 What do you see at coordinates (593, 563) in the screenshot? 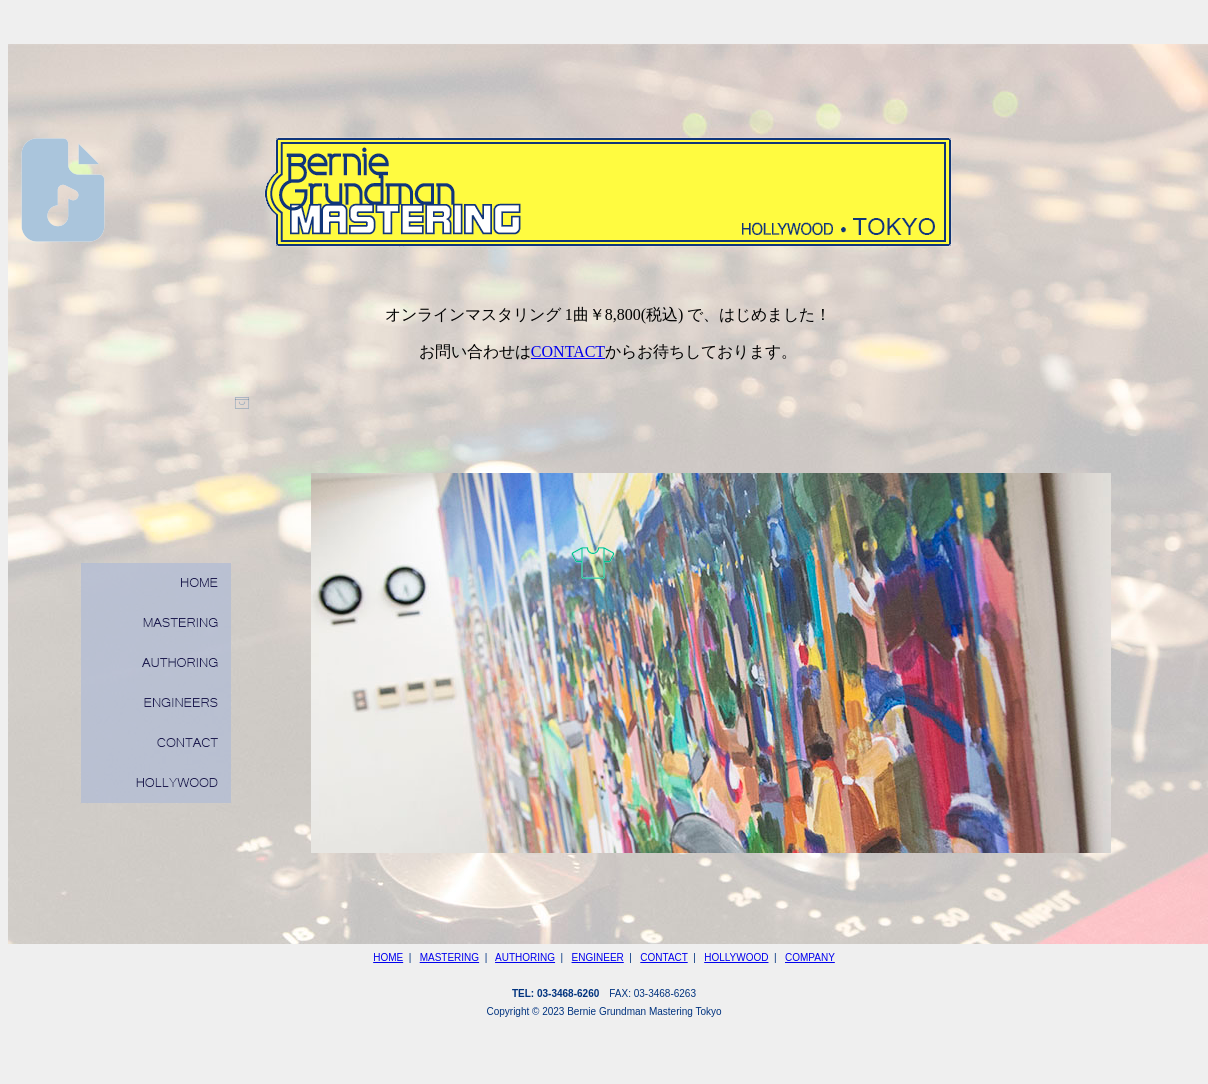
I see `browse clothing or apparel items` at bounding box center [593, 563].